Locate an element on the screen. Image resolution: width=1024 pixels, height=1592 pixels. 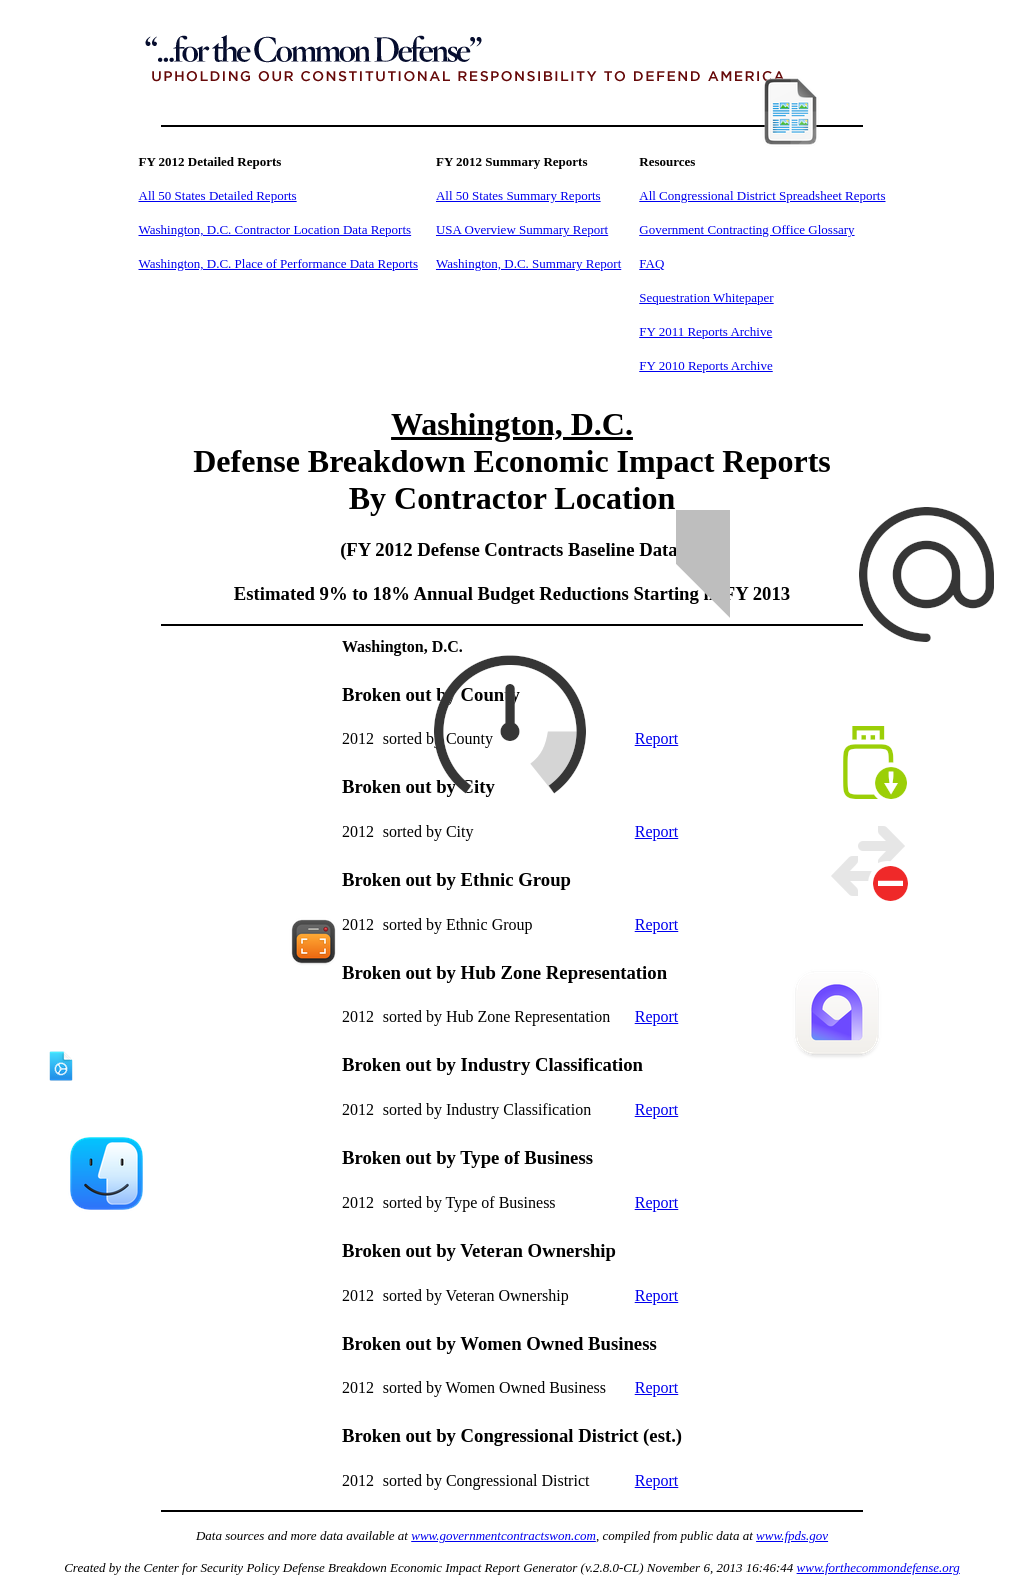
create a bootable USB drive is located at coordinates (870, 762).